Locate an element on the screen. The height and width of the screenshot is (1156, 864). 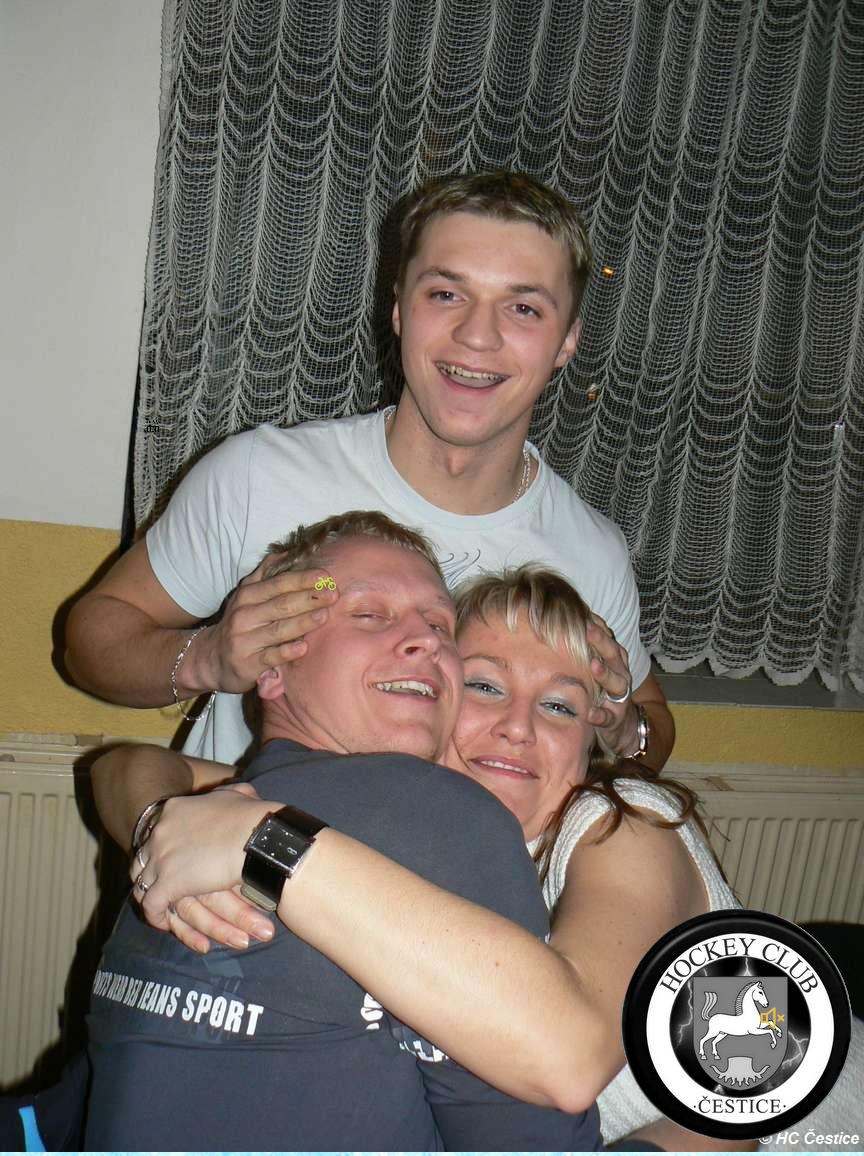
indicates hot tub or spa amenity available is located at coordinates (153, 426).